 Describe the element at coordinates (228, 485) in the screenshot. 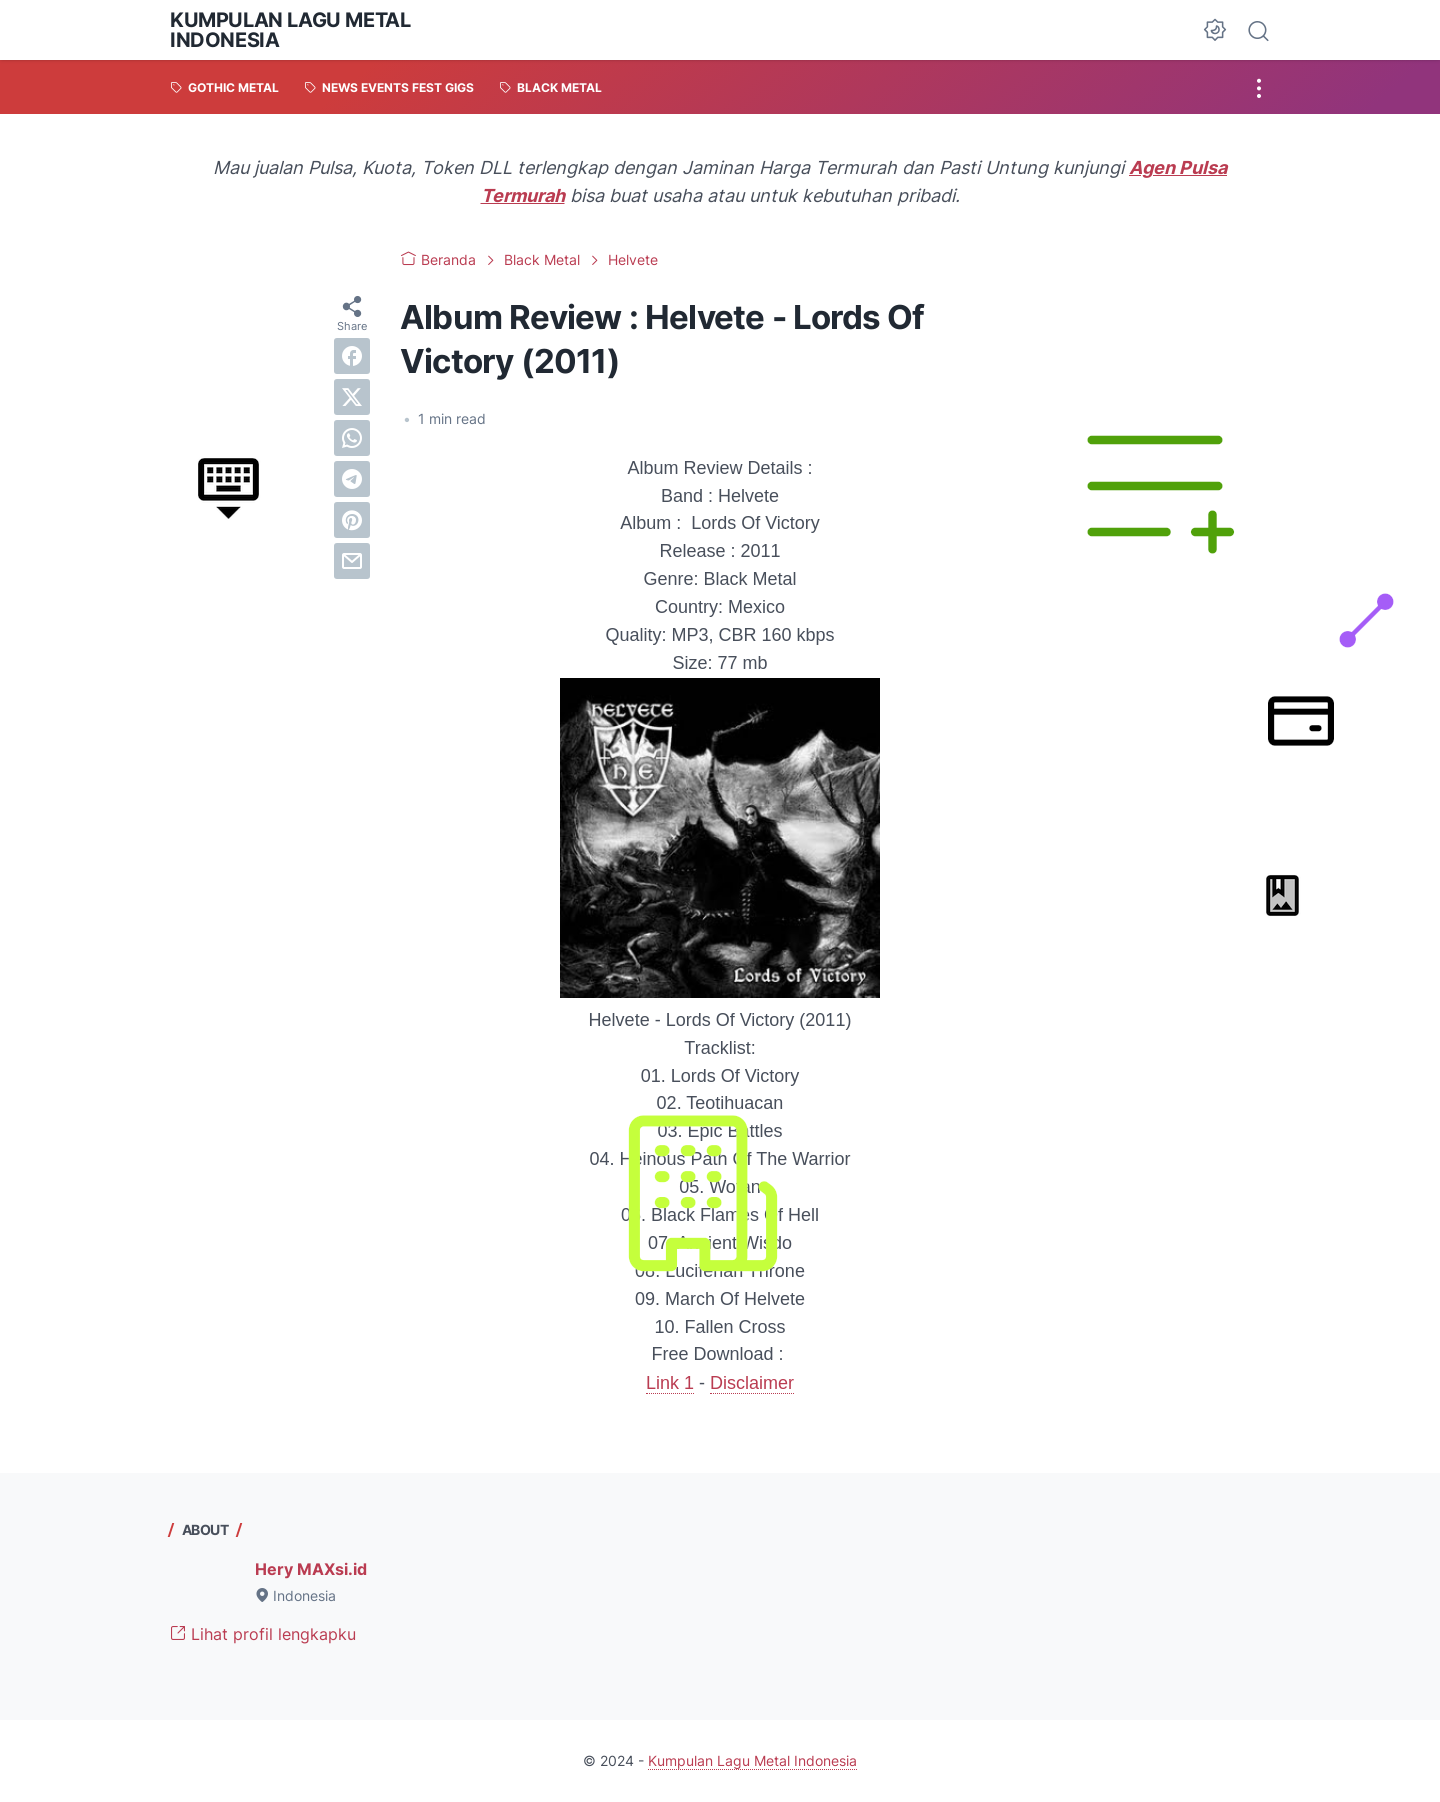

I see `hide the on-screen keyboard` at that location.